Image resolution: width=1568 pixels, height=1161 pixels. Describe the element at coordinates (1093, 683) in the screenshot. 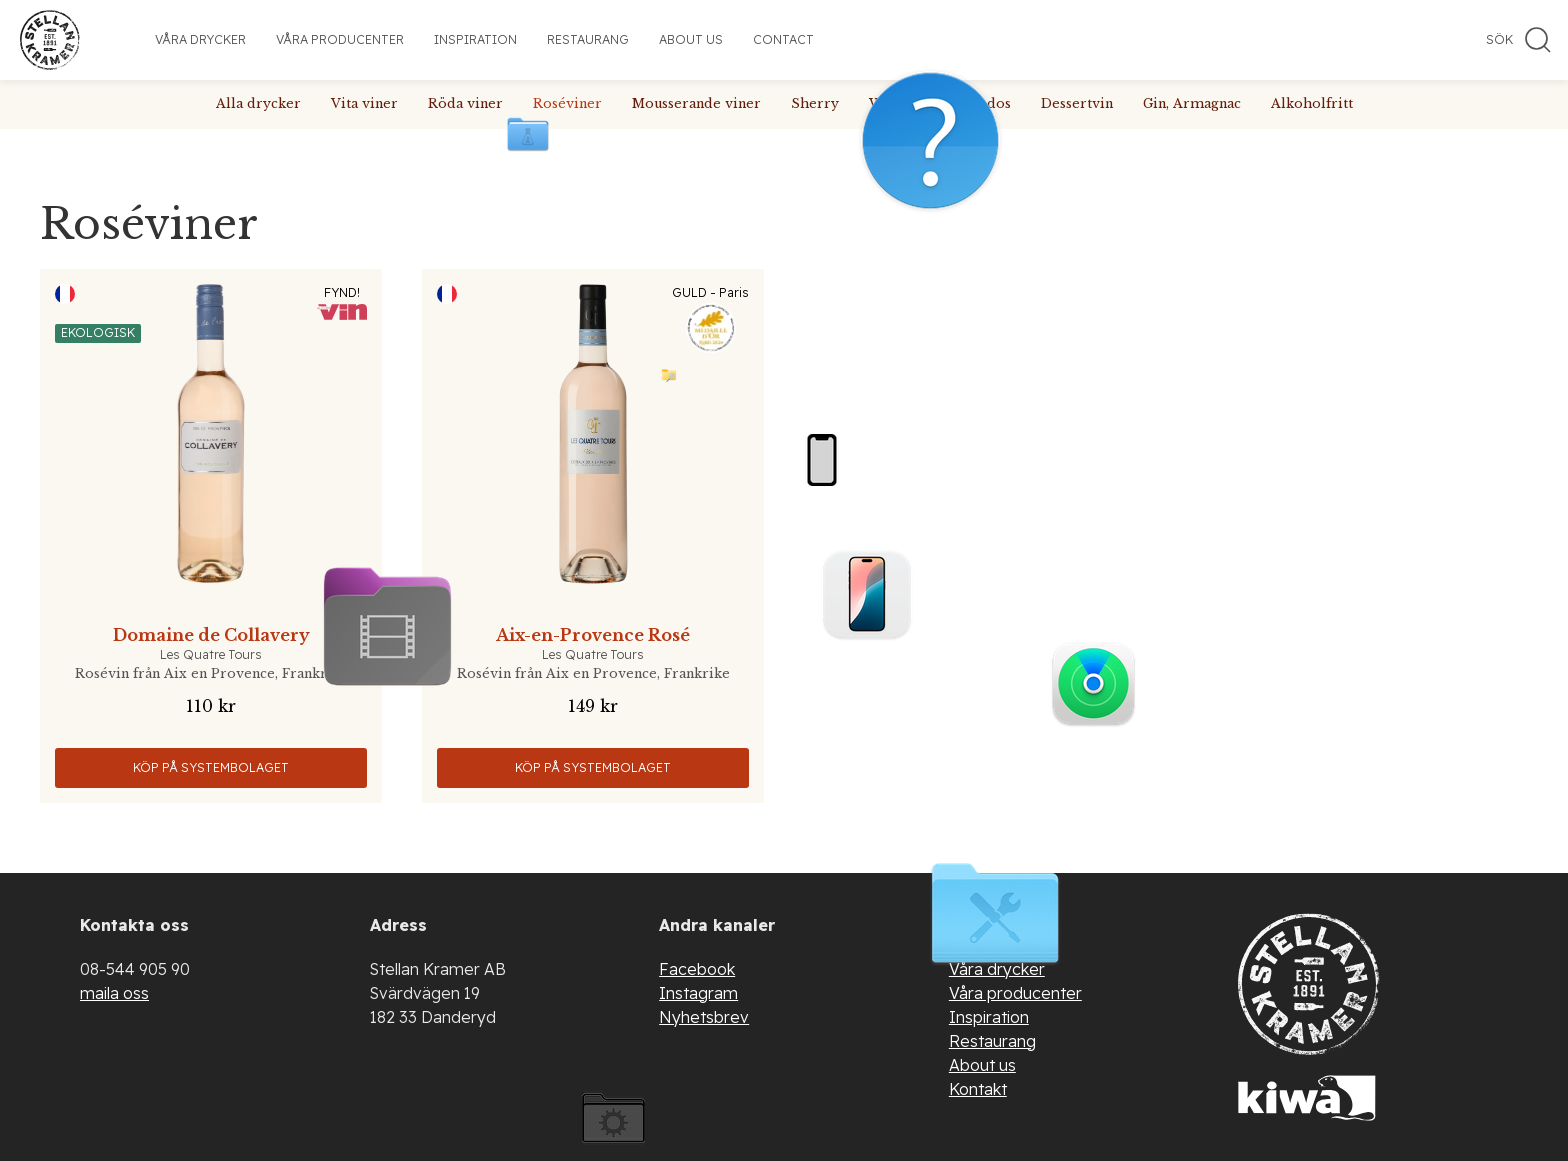

I see `open Find My app to locate devices or people` at that location.